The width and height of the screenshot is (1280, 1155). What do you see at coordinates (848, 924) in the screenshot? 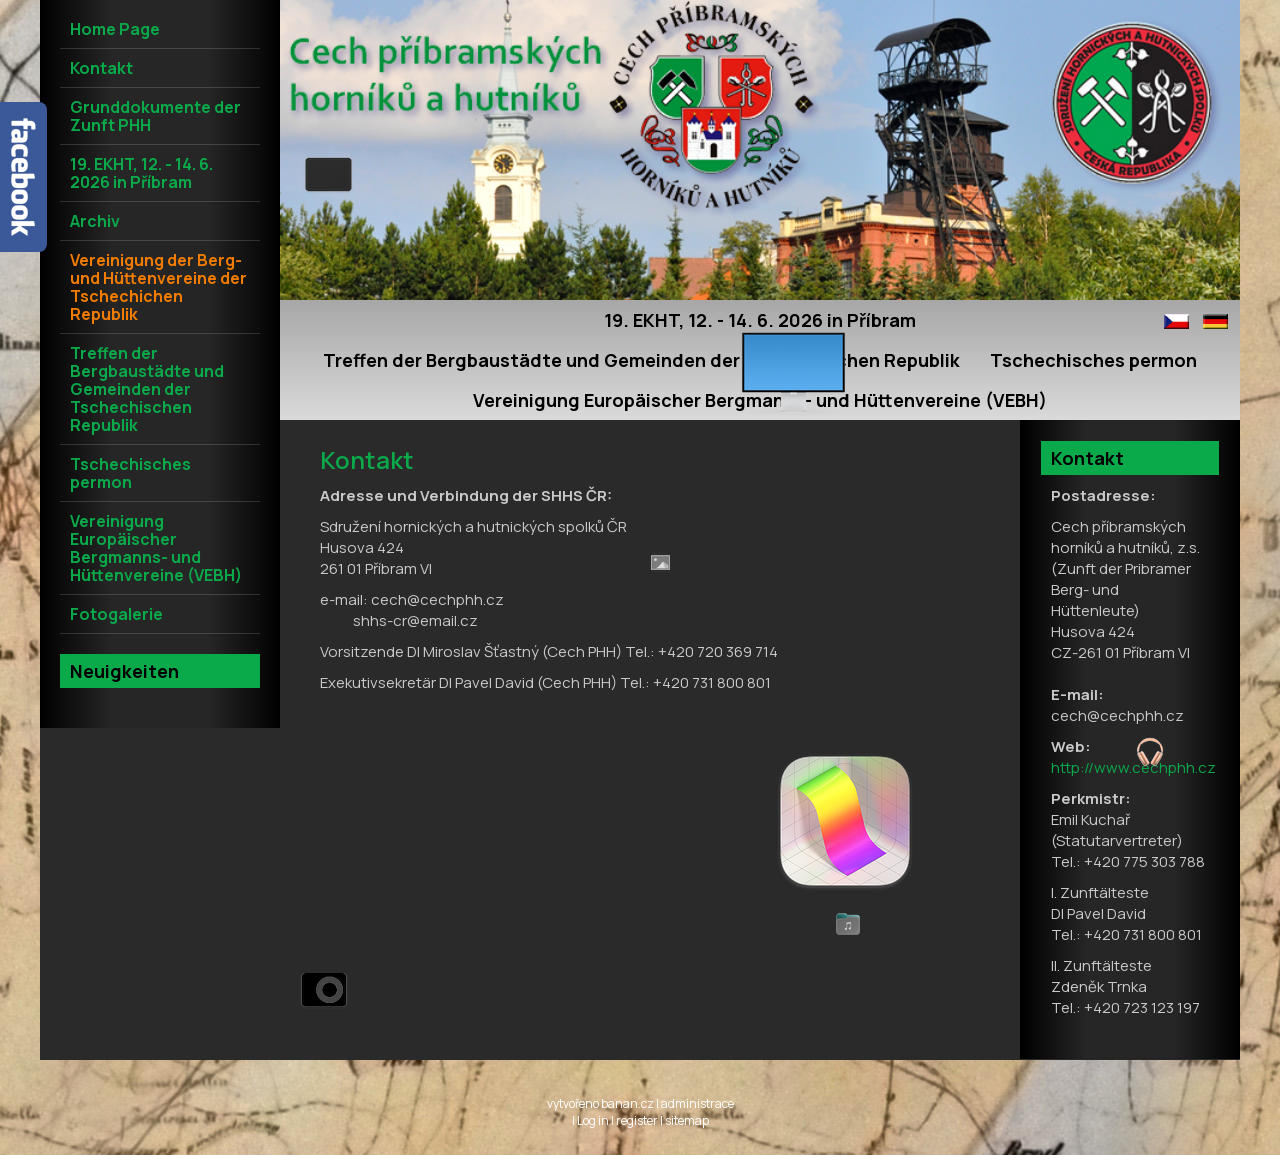
I see `open your music folder` at bounding box center [848, 924].